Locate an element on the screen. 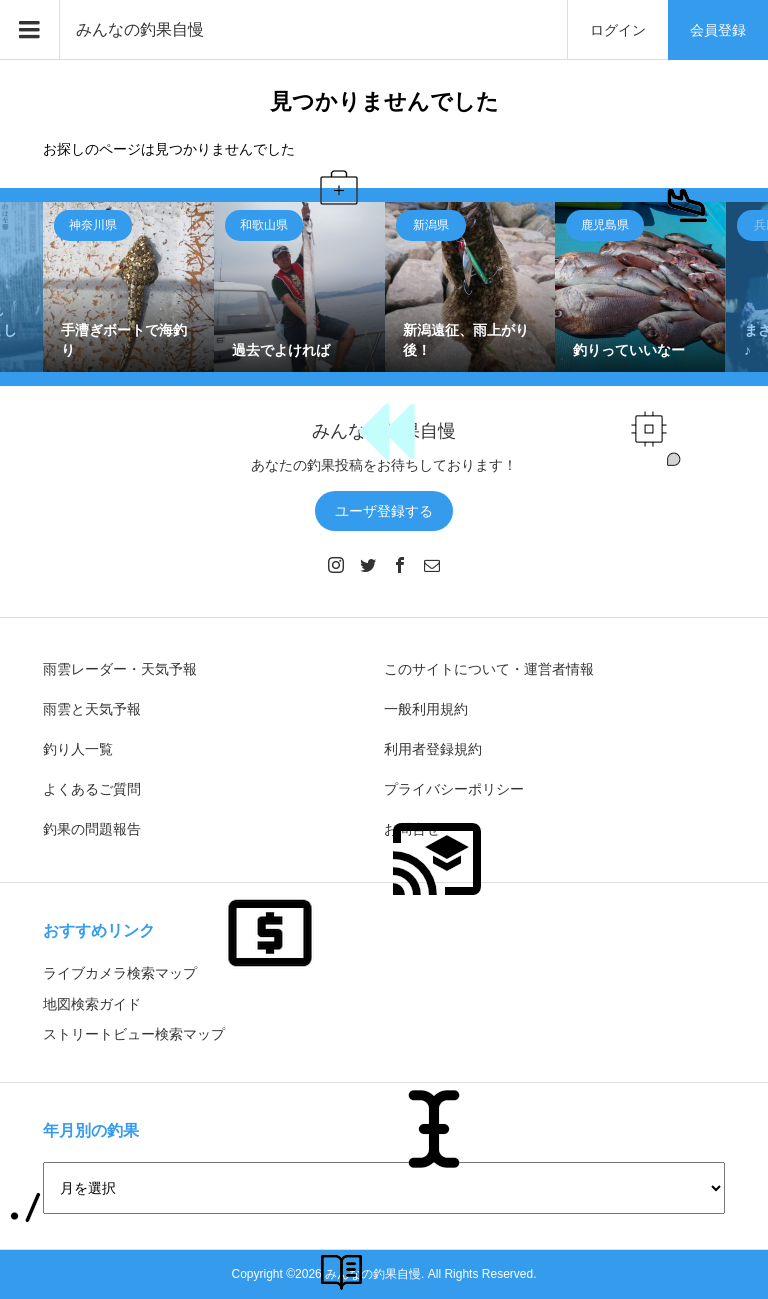  open reading mode or e-reader is located at coordinates (341, 1269).